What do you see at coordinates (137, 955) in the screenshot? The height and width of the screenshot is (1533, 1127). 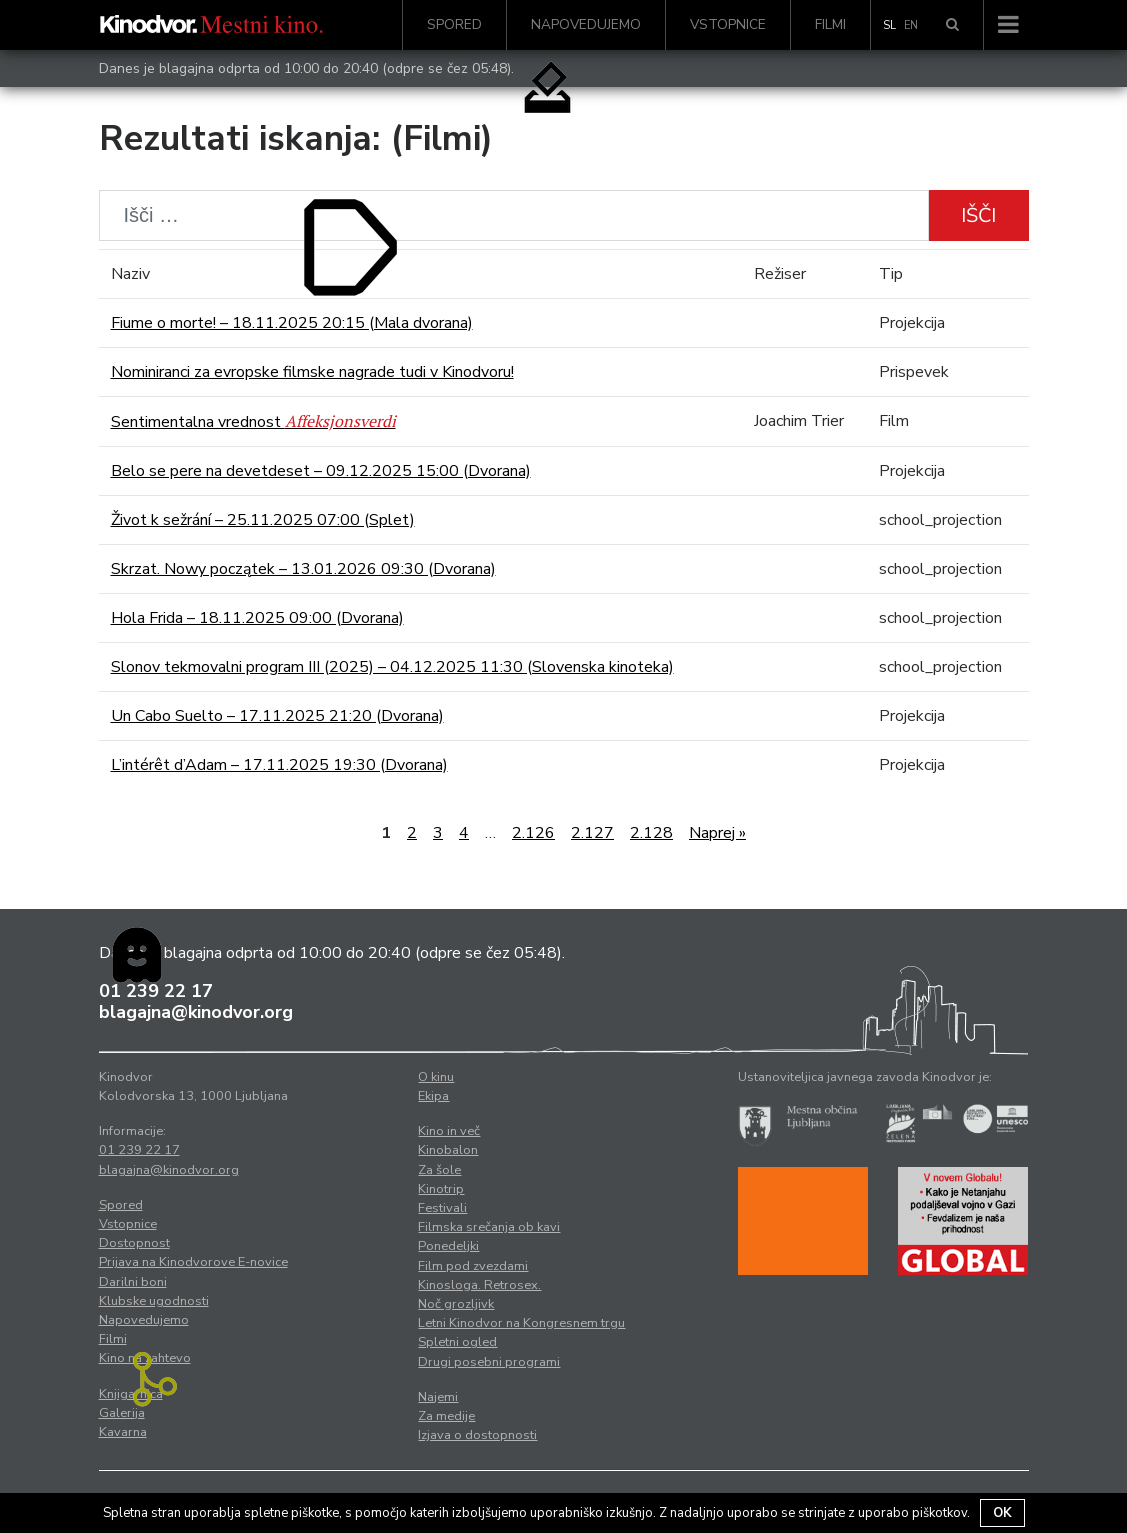 I see `toggle incognito or ghost mode` at bounding box center [137, 955].